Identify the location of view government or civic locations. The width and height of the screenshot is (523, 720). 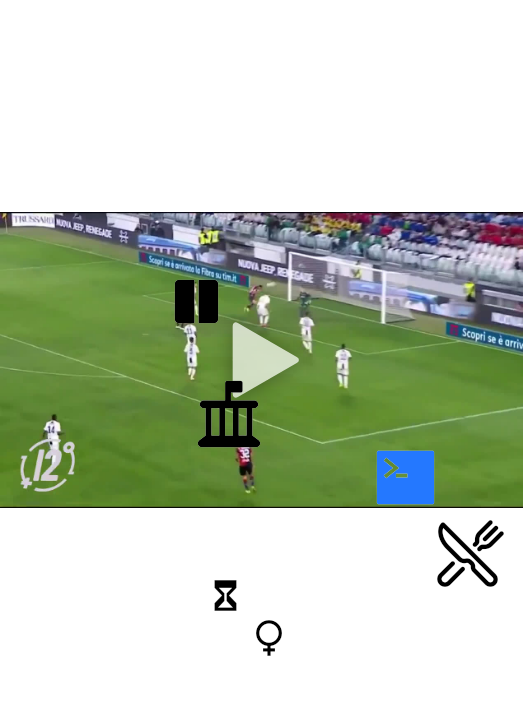
(229, 416).